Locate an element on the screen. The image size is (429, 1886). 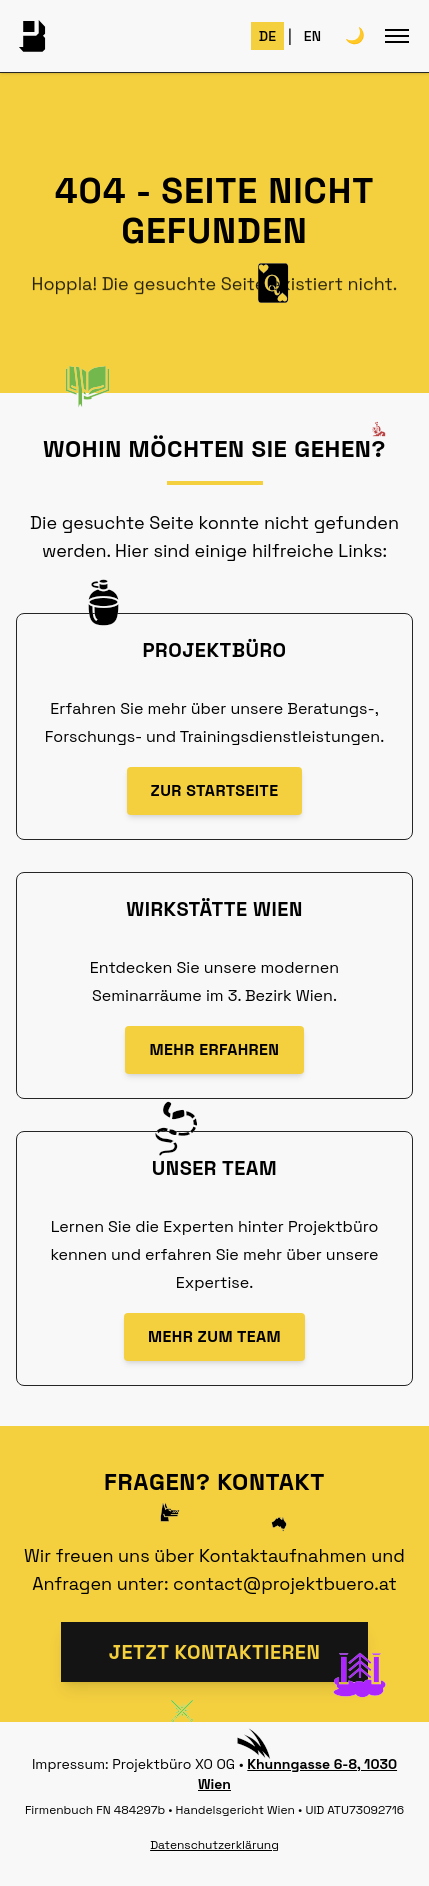
view water or hydration inventory item is located at coordinates (103, 602).